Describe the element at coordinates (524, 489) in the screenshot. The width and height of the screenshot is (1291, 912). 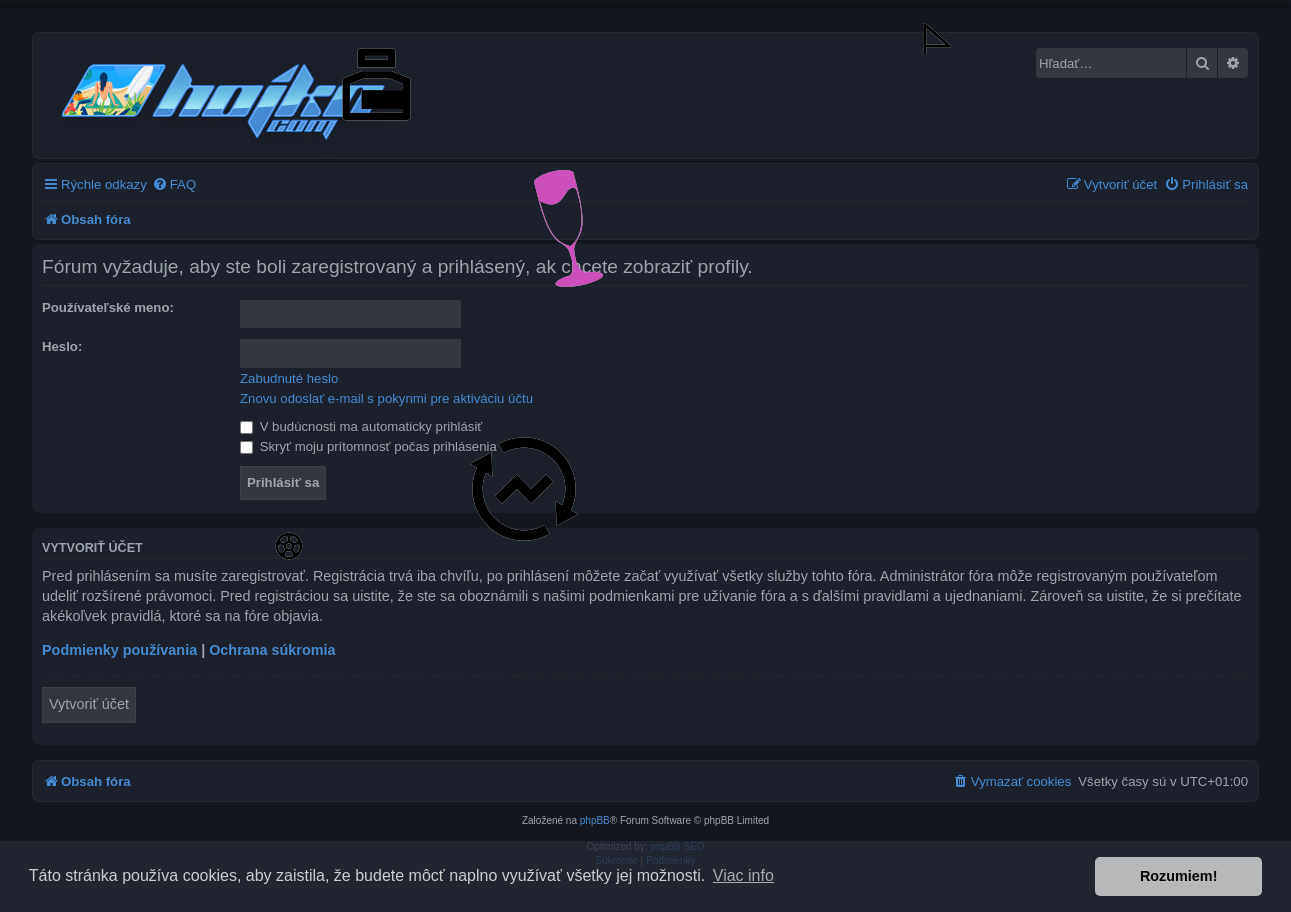
I see `exchange or transfer funds between accounts` at that location.